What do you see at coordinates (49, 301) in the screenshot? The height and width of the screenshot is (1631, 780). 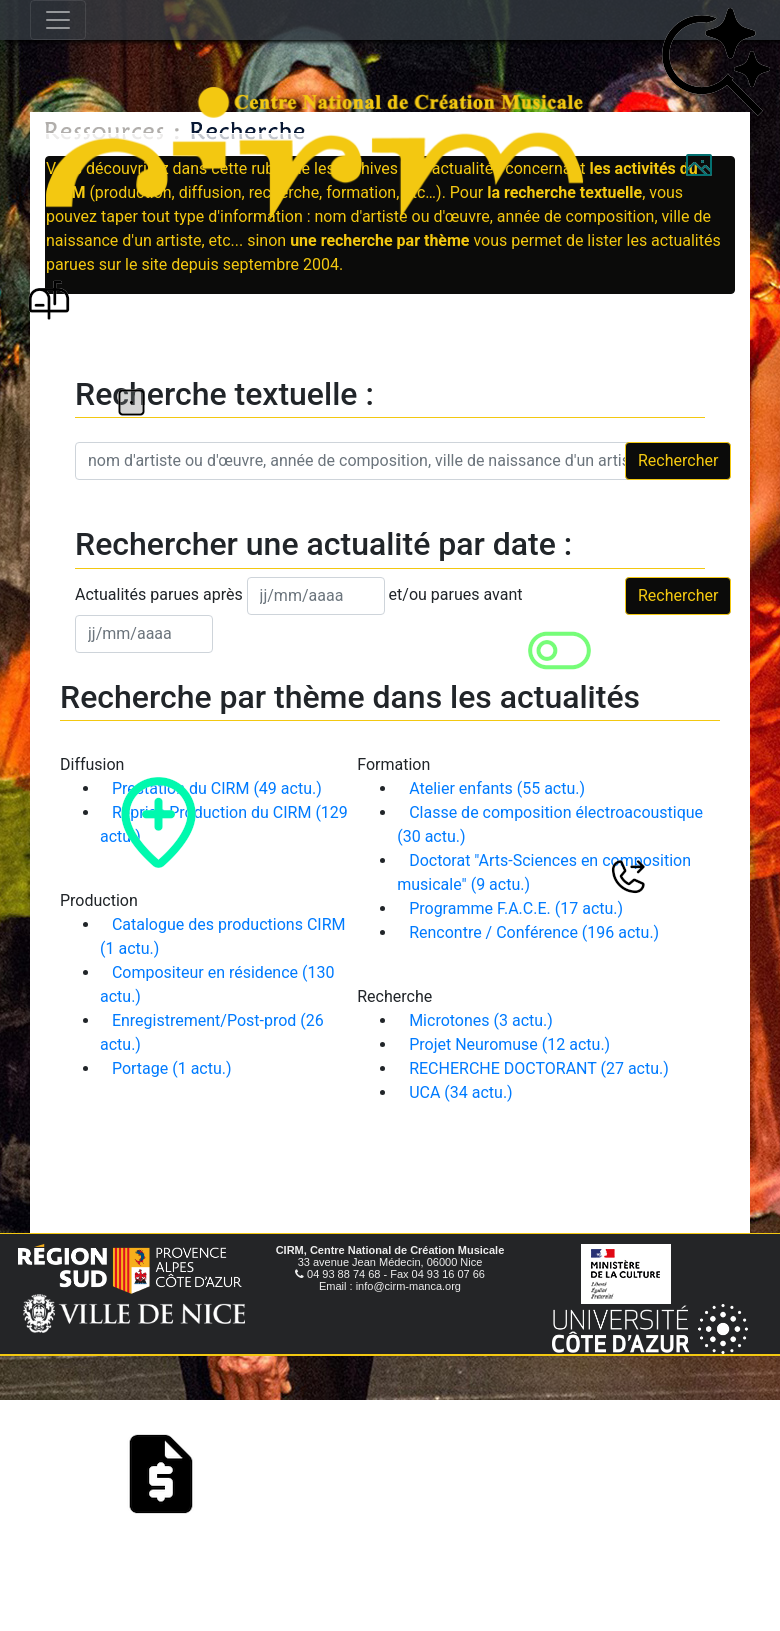 I see `access your mailbox or inbox` at bounding box center [49, 301].